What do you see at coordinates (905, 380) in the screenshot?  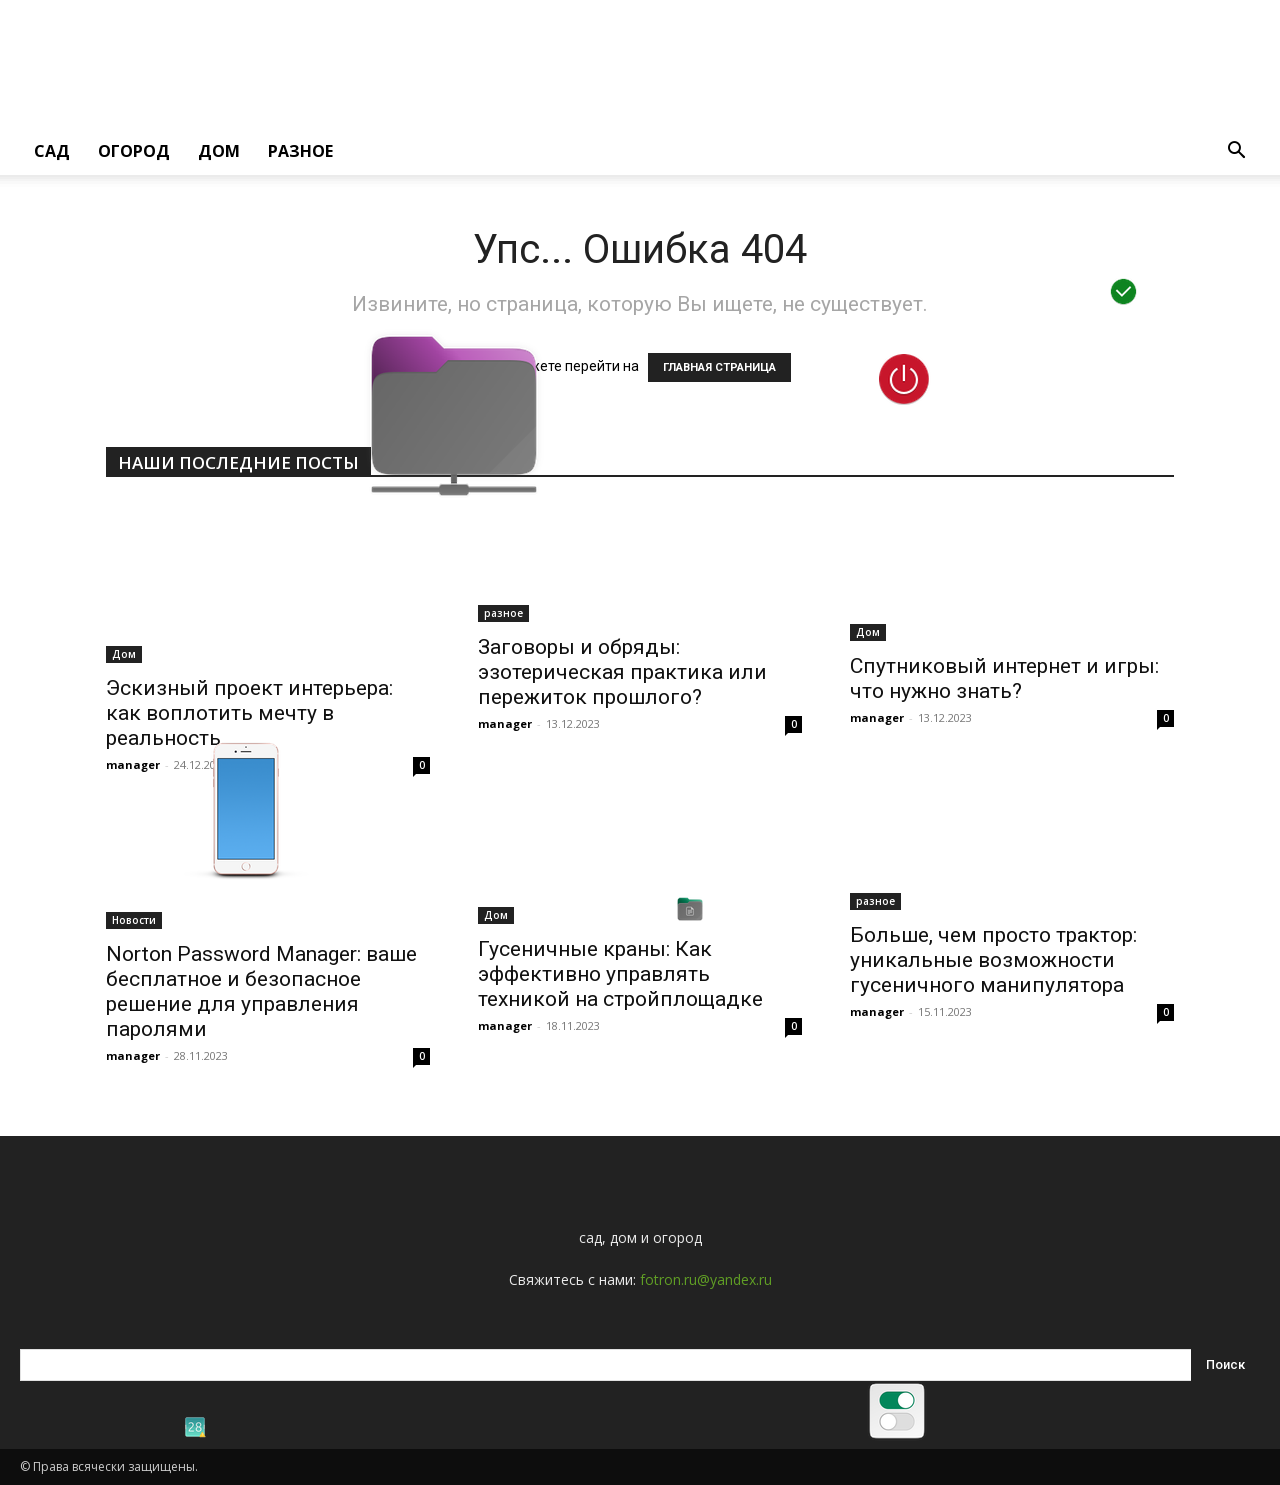 I see `shut down the system` at bounding box center [905, 380].